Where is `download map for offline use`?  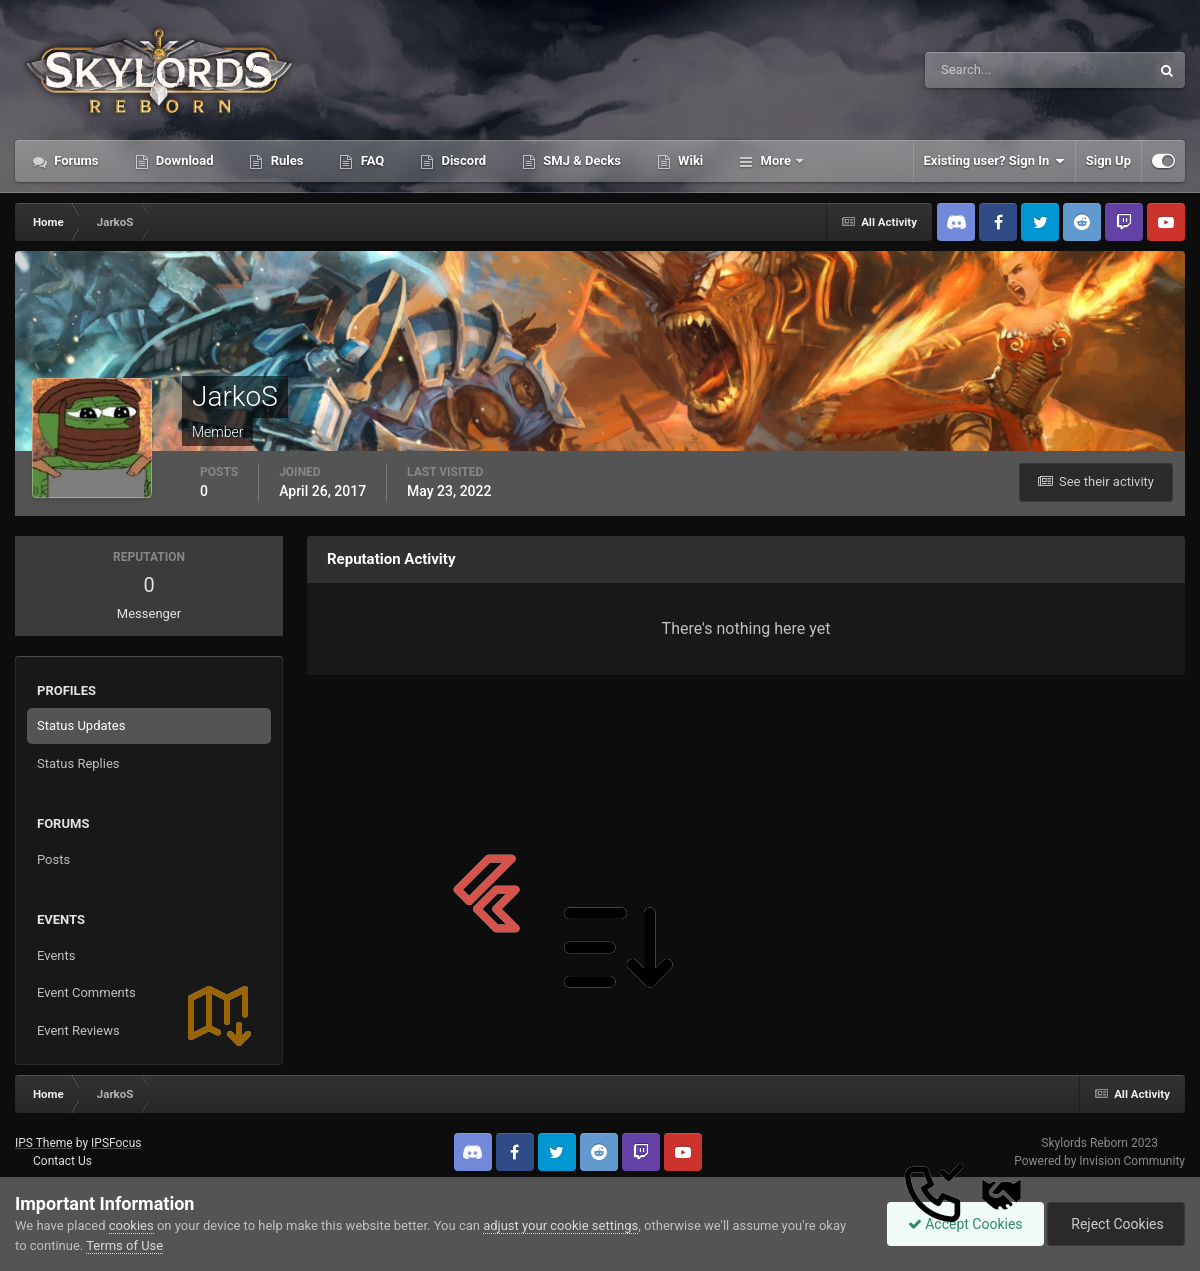
download map for offline use is located at coordinates (218, 1013).